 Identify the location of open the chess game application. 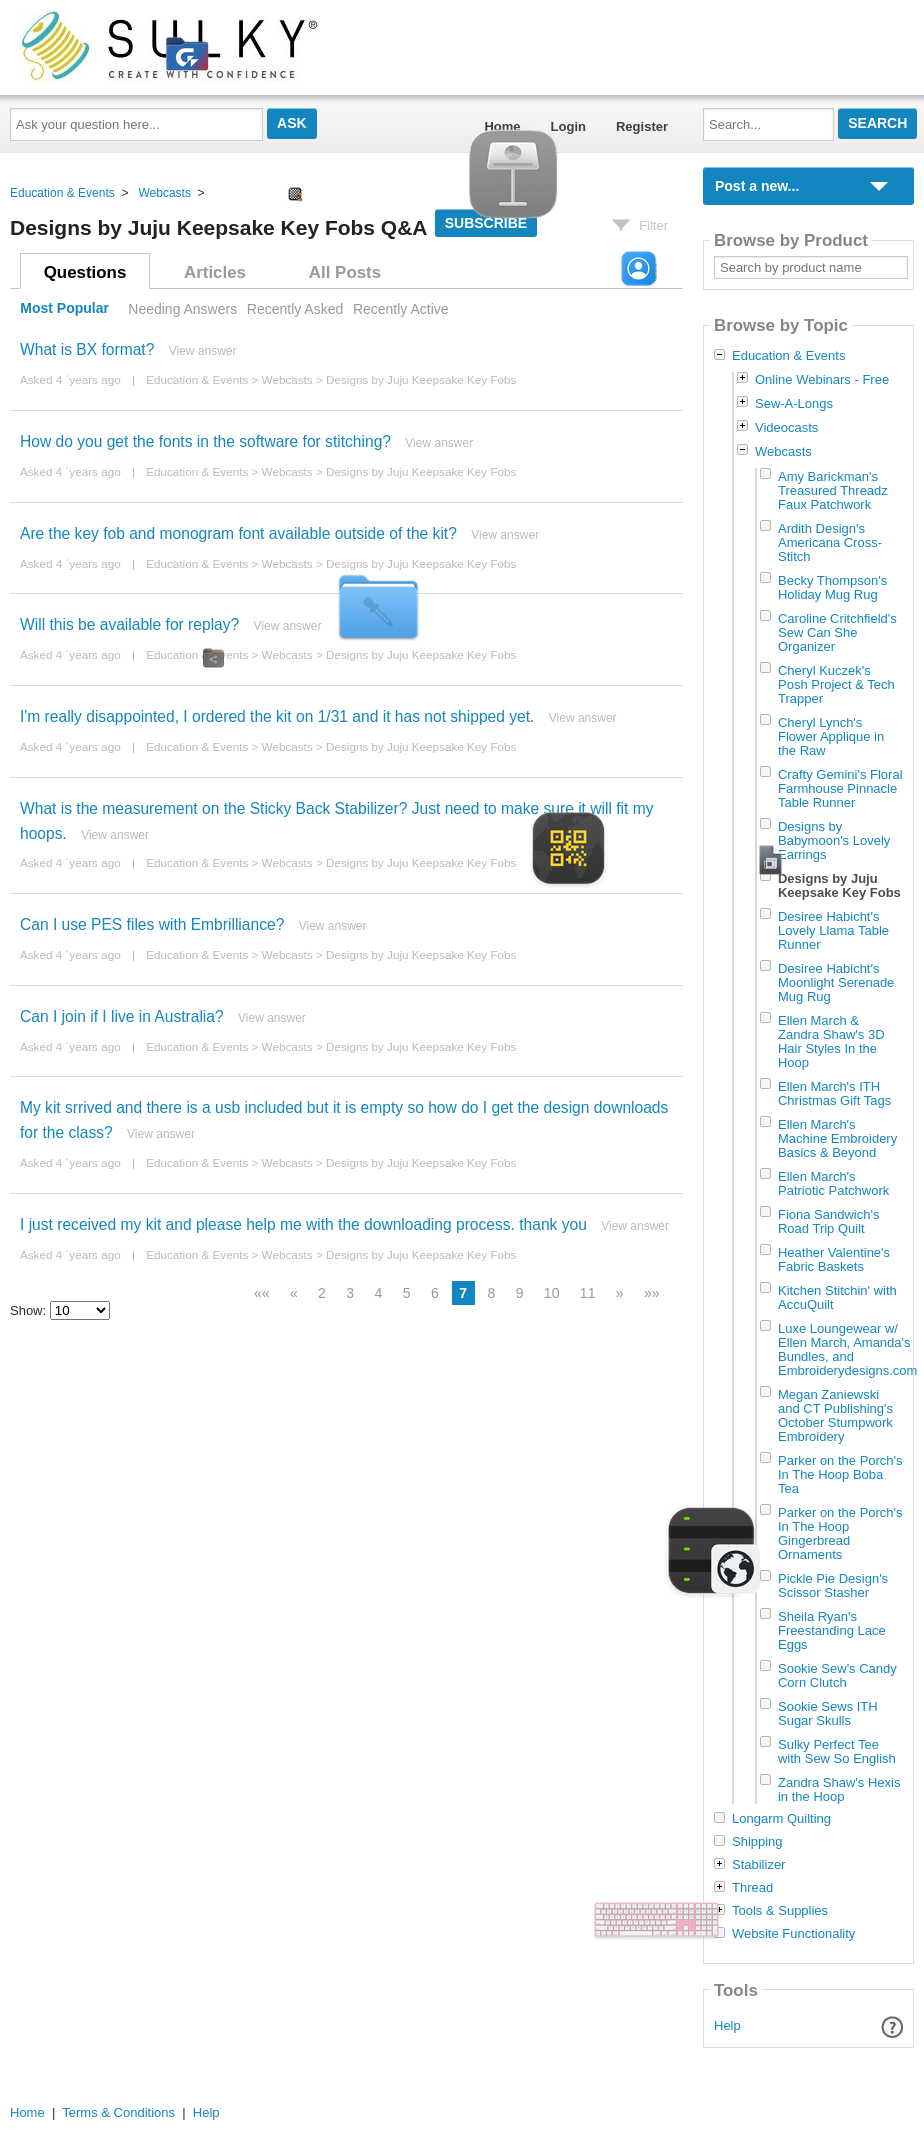
(295, 194).